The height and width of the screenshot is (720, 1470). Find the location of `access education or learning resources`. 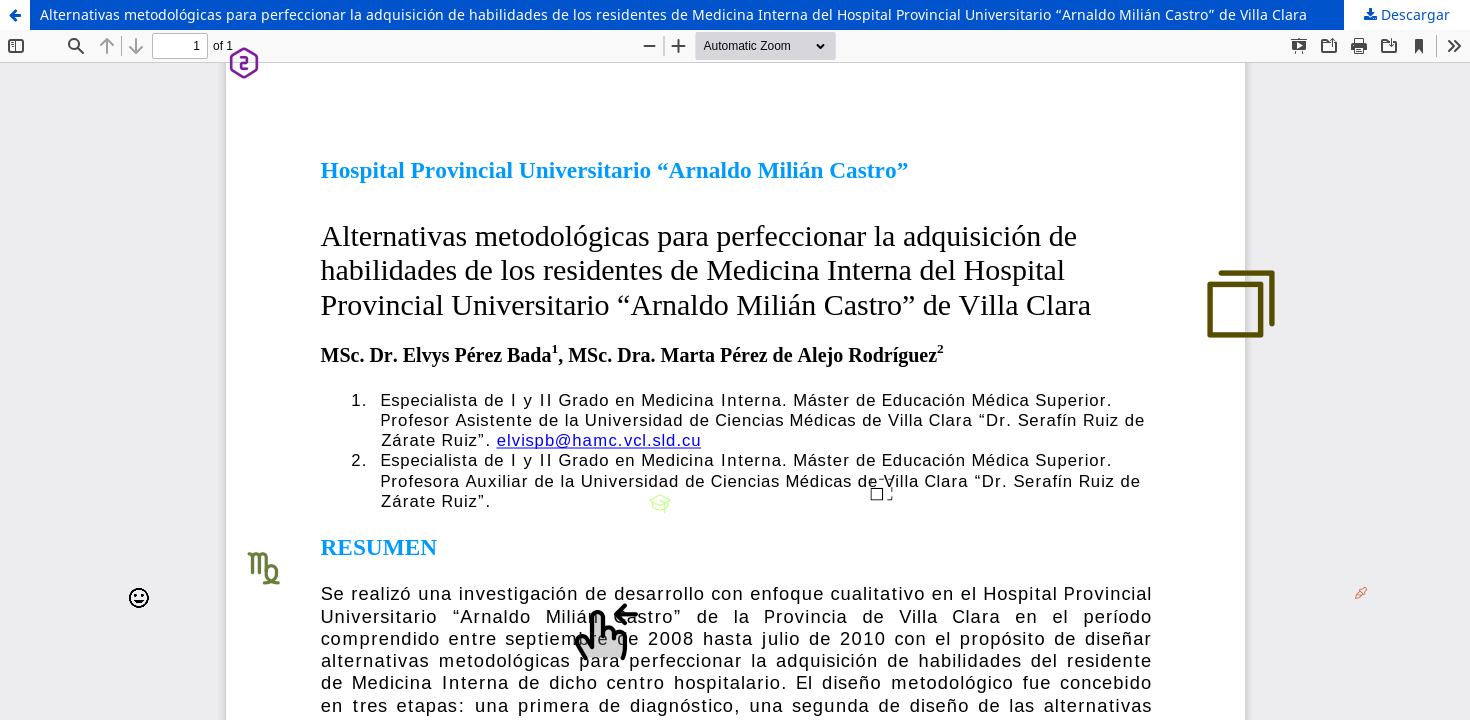

access education or learning resources is located at coordinates (660, 503).